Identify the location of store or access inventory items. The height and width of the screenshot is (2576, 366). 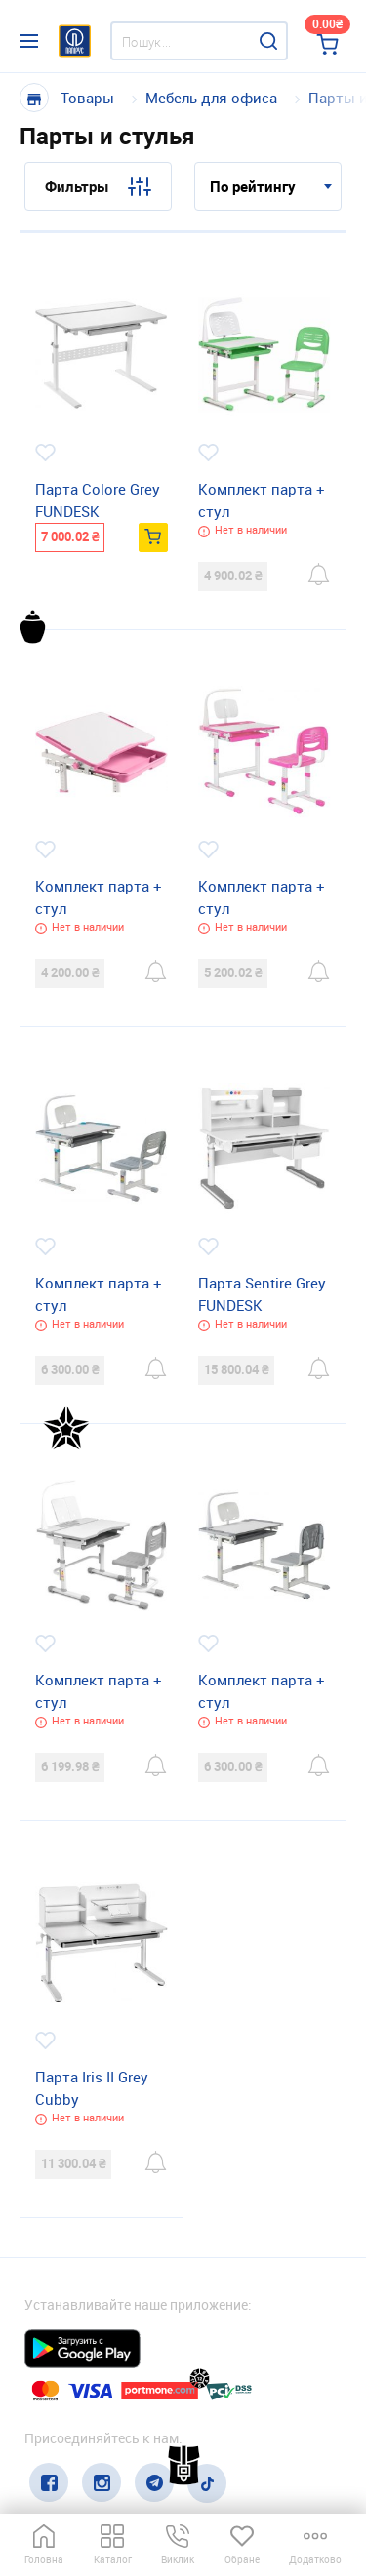
(32, 626).